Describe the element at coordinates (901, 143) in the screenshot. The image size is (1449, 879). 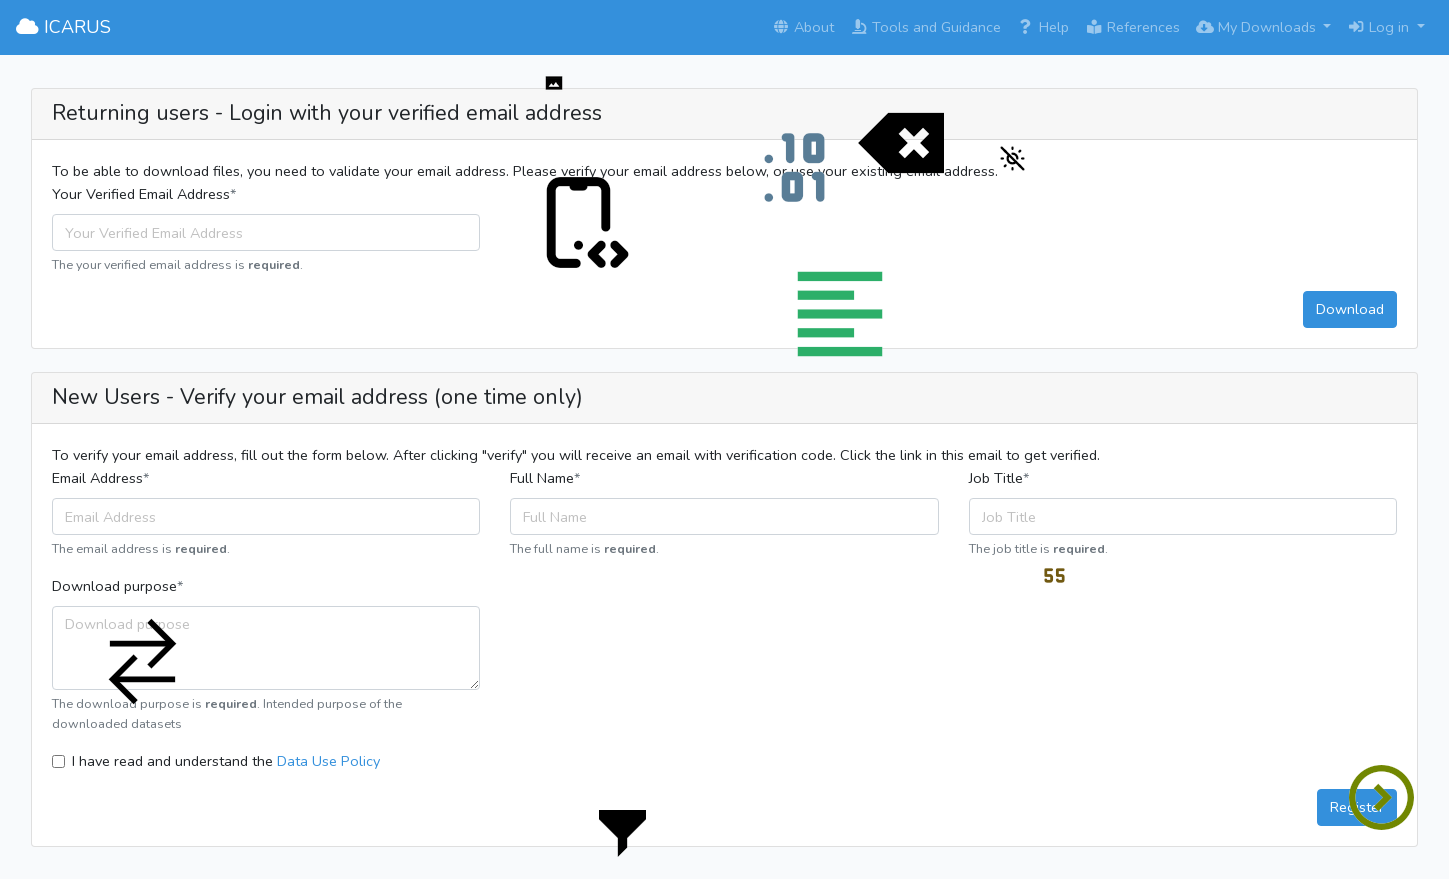
I see `delete the previous character` at that location.